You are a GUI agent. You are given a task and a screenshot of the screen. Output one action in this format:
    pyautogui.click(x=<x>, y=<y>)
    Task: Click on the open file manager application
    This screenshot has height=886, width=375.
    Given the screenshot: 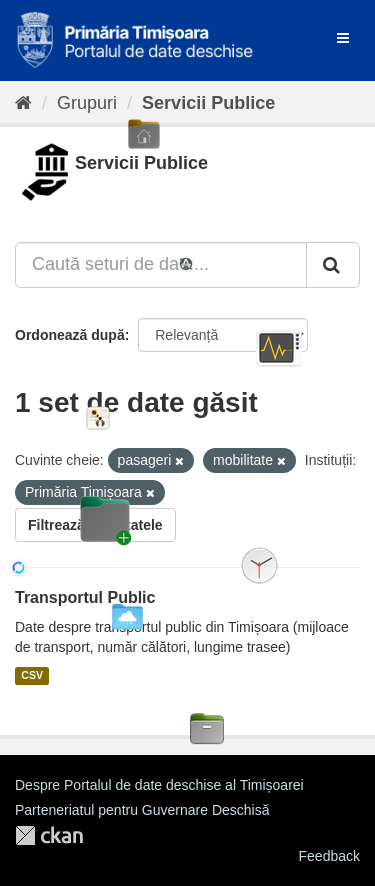 What is the action you would take?
    pyautogui.click(x=207, y=728)
    